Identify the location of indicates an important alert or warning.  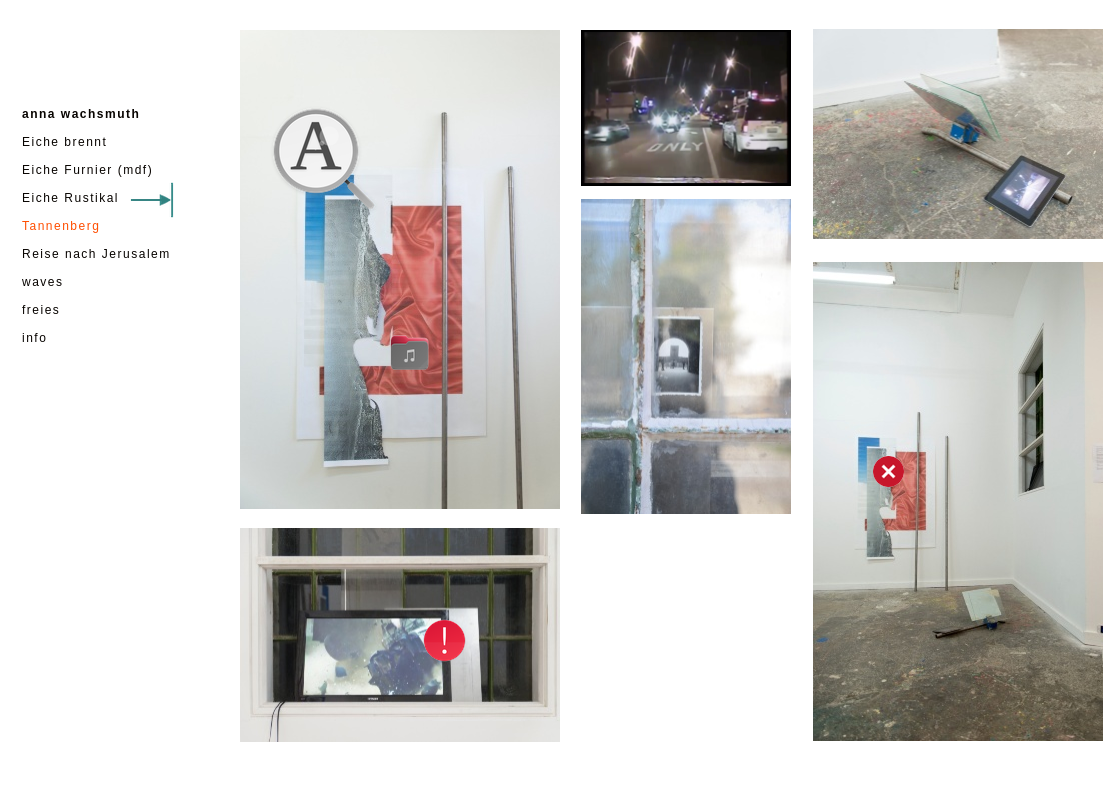
(444, 640).